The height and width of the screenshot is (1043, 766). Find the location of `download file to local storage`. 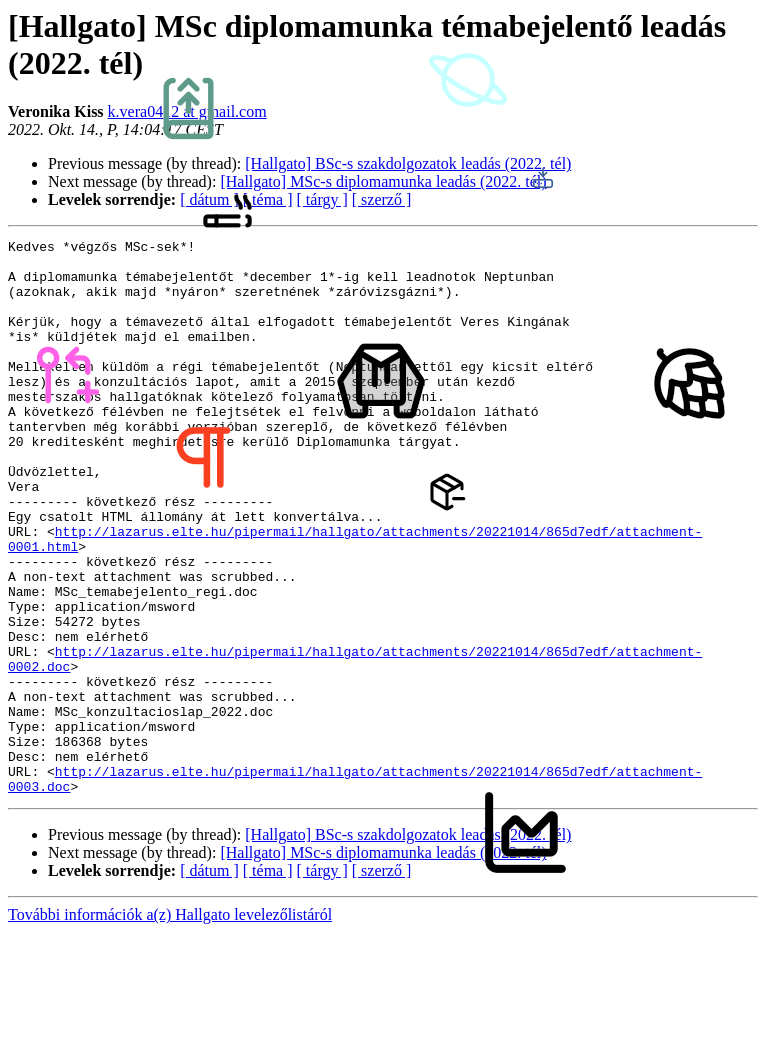

download file to local storage is located at coordinates (543, 178).